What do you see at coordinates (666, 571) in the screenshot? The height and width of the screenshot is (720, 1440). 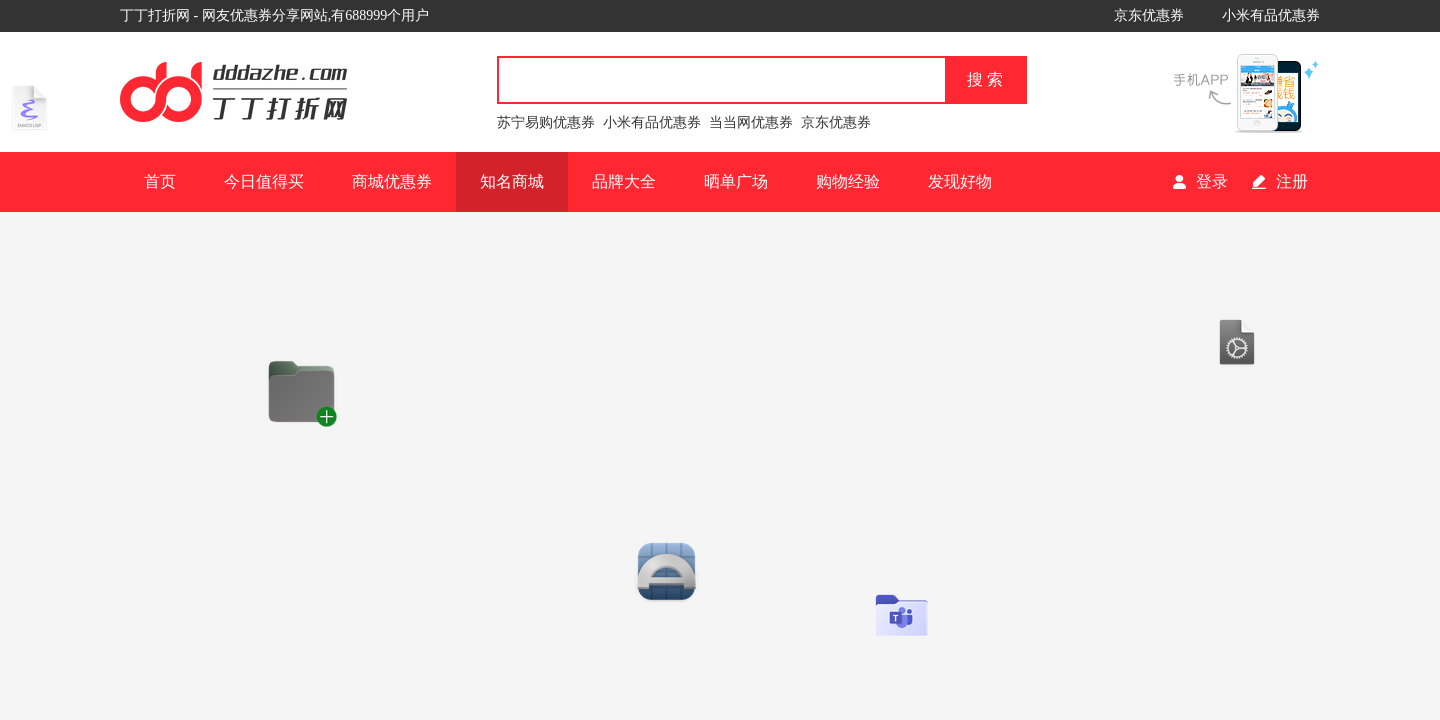 I see `open design or drafting application` at bounding box center [666, 571].